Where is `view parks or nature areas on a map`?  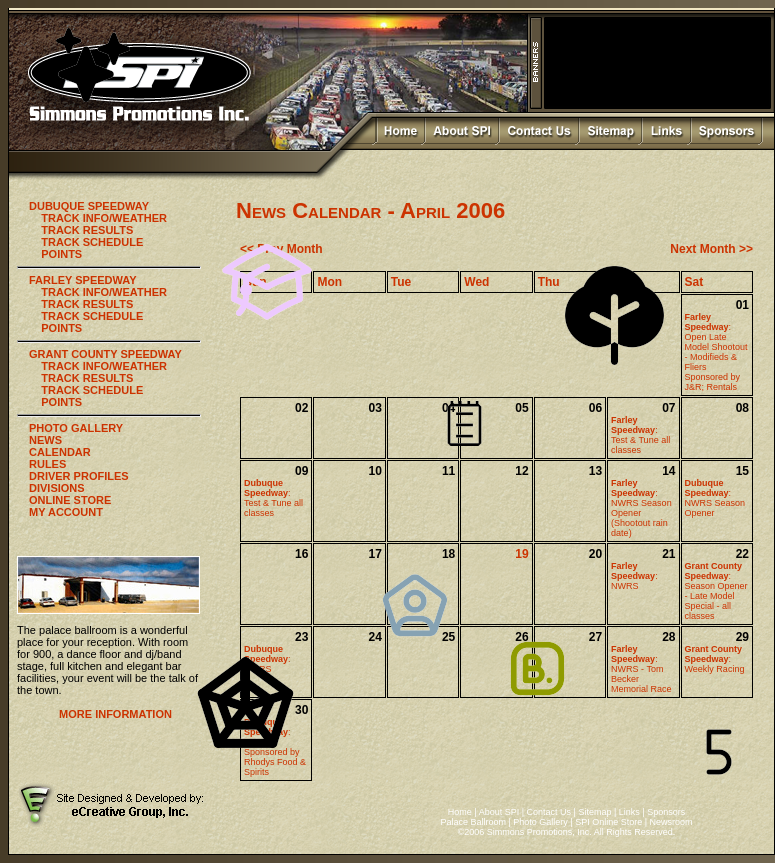 view parks or nature areas on a map is located at coordinates (614, 315).